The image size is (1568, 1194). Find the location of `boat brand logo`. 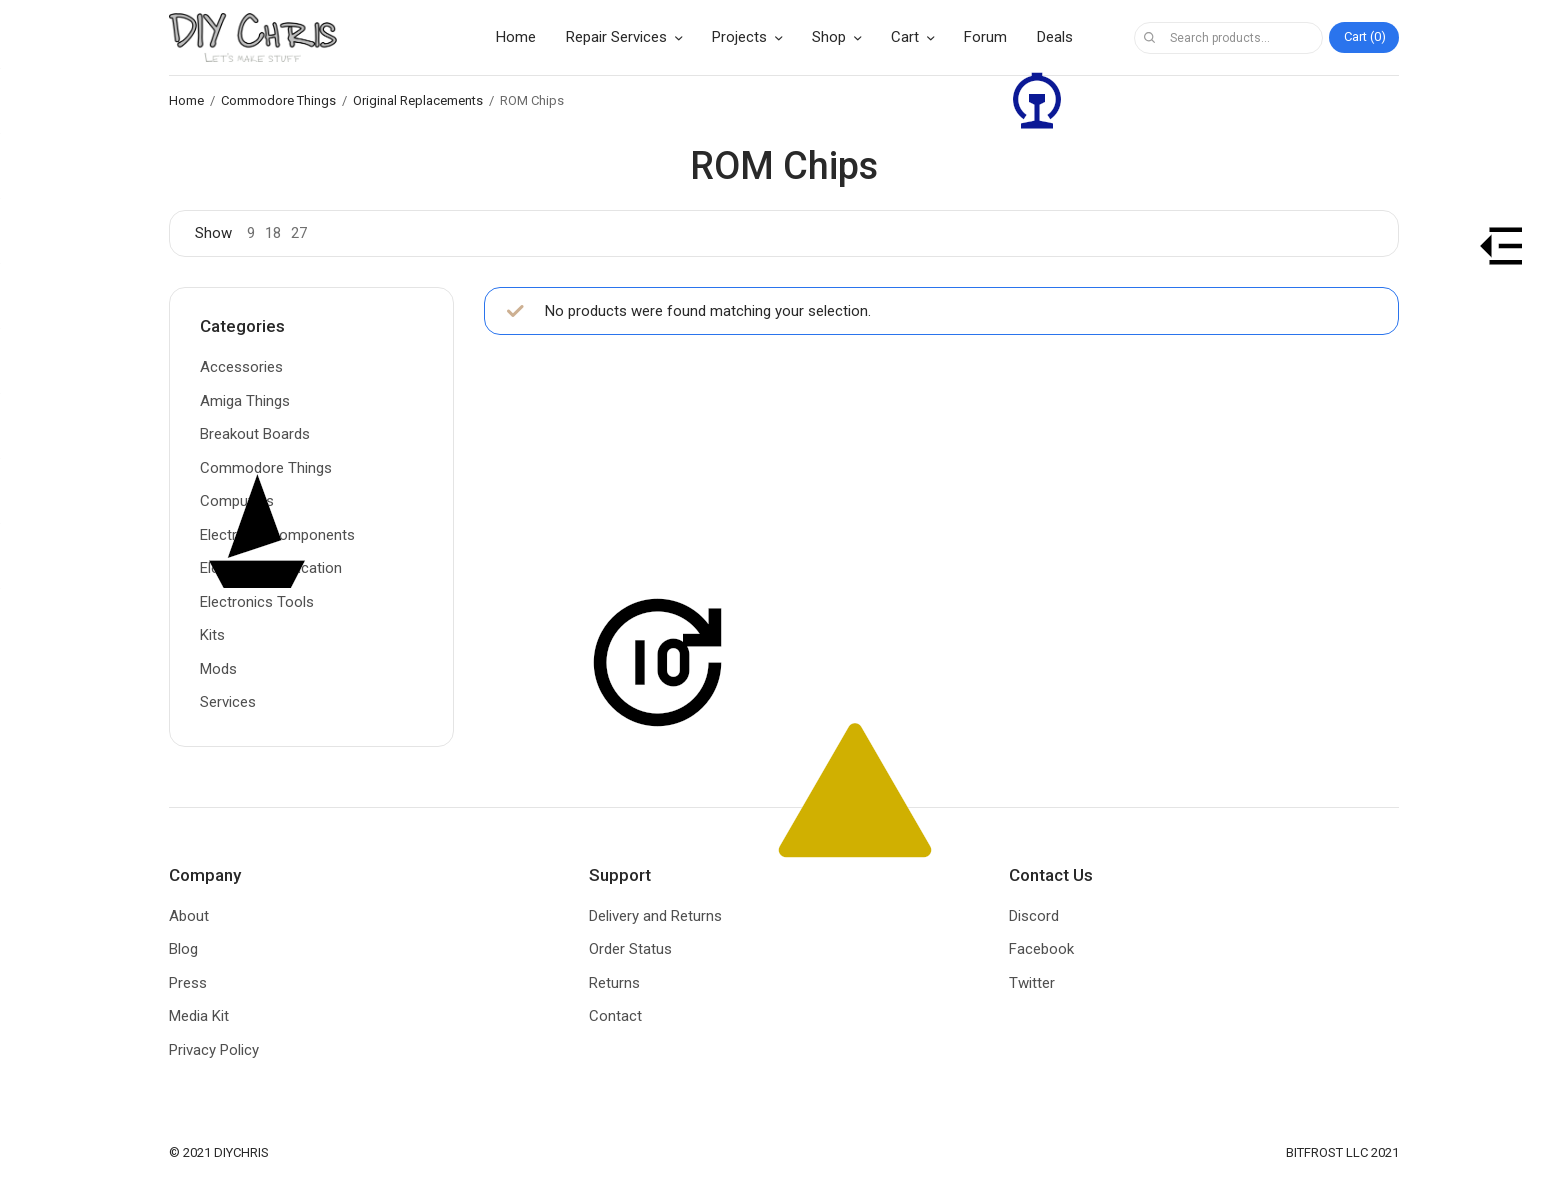

boat brand logo is located at coordinates (257, 531).